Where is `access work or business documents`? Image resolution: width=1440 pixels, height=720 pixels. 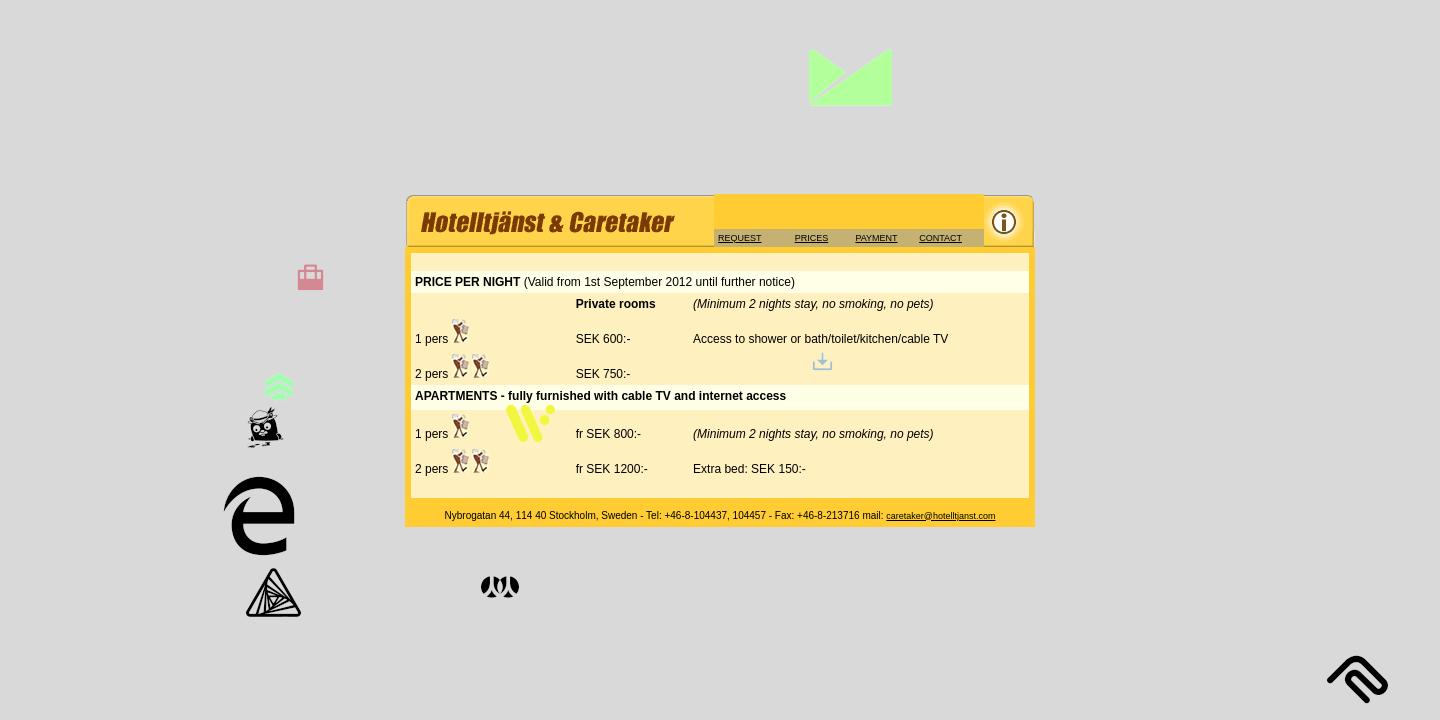 access work or business documents is located at coordinates (310, 278).